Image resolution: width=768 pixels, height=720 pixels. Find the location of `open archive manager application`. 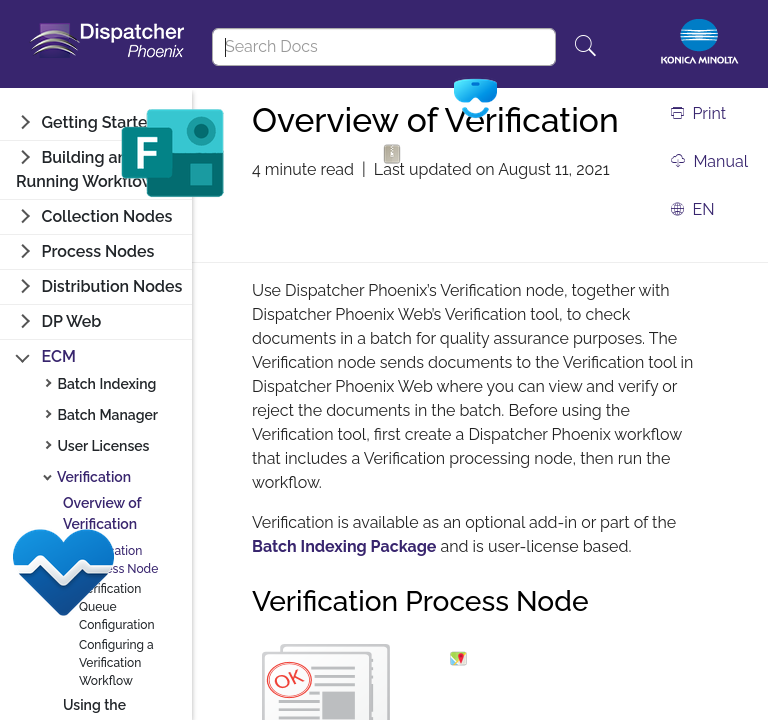

open archive manager application is located at coordinates (392, 154).